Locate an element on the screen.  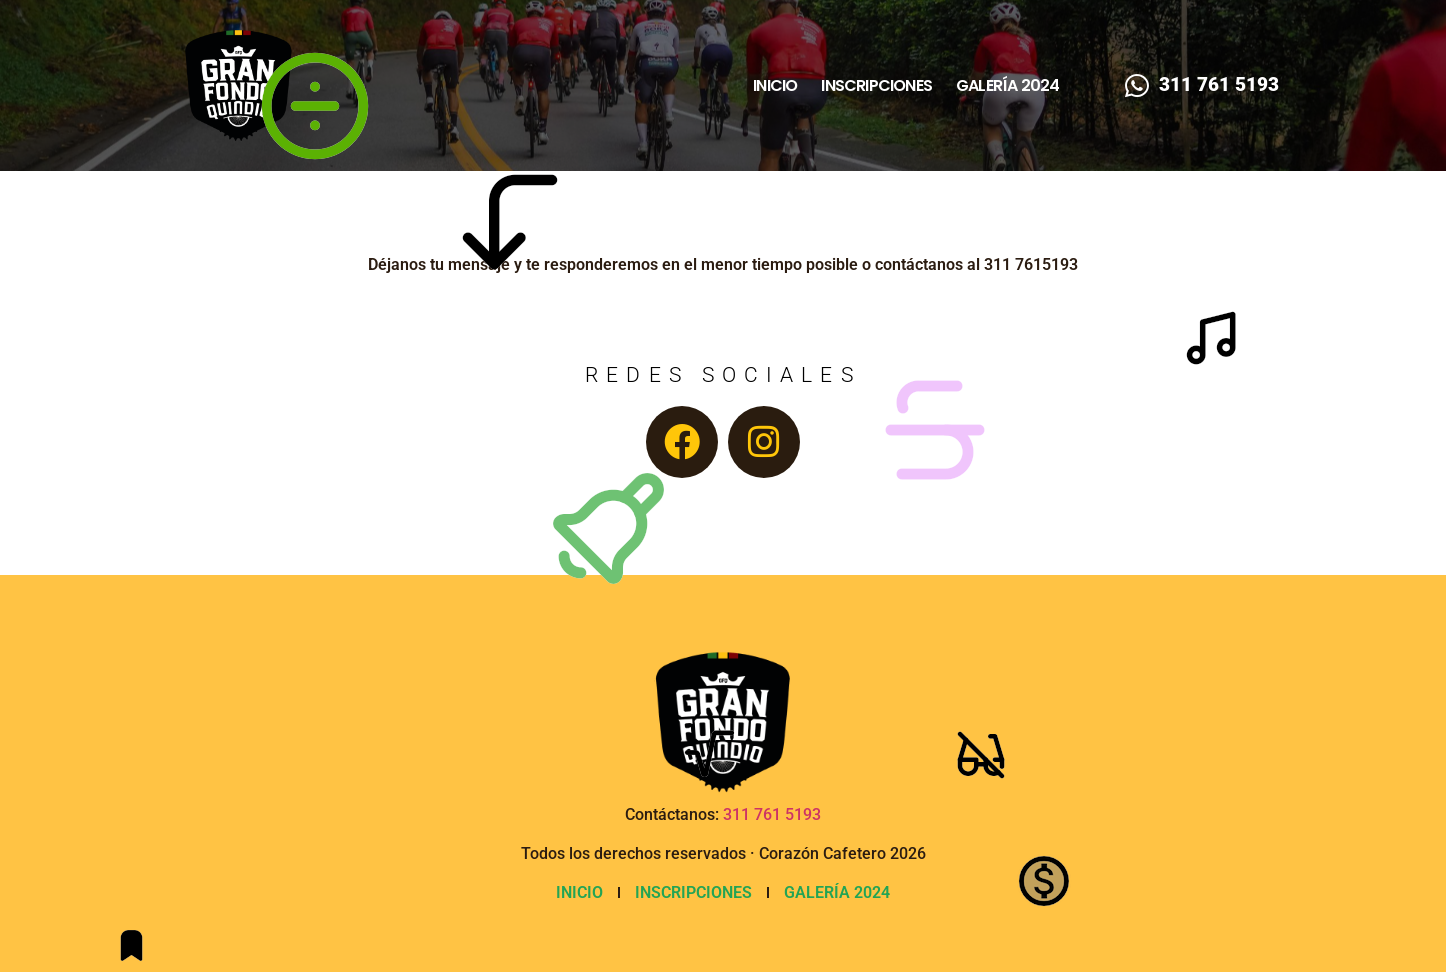
view earnings or revenue is located at coordinates (1044, 881).